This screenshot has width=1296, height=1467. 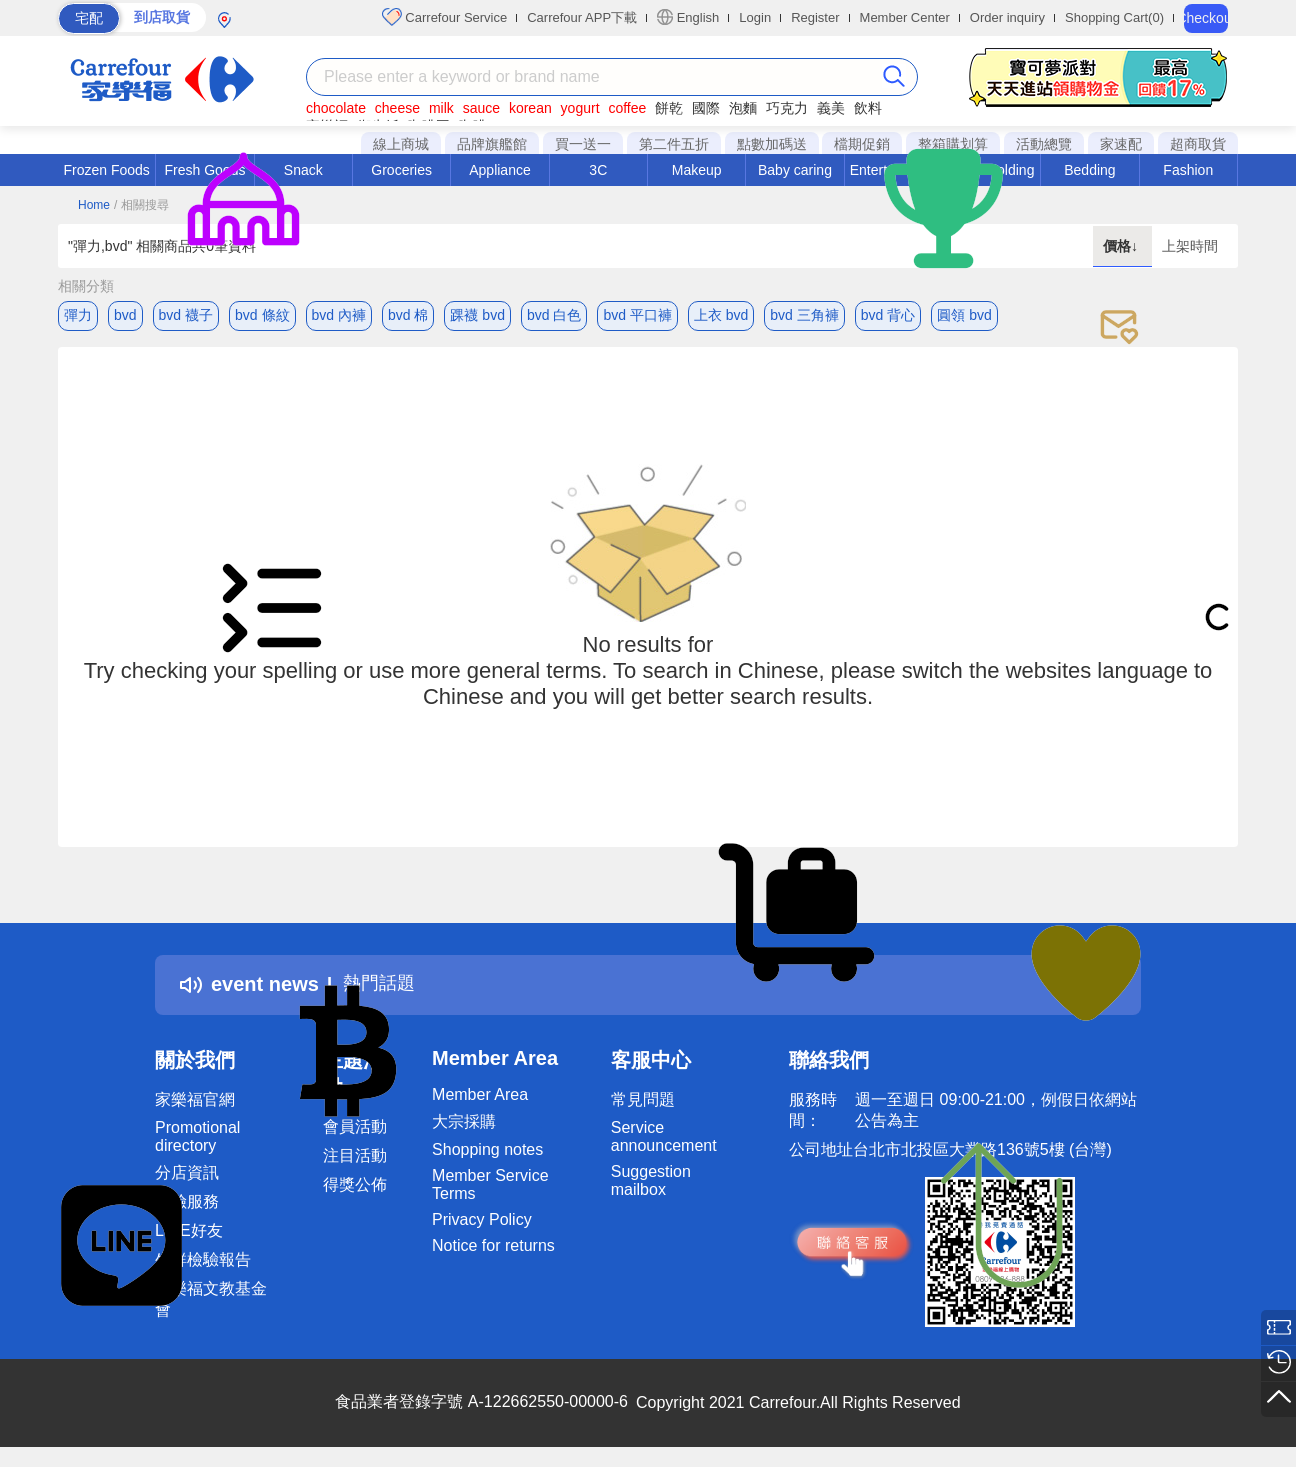 What do you see at coordinates (272, 608) in the screenshot?
I see `collapse or minimize list items` at bounding box center [272, 608].